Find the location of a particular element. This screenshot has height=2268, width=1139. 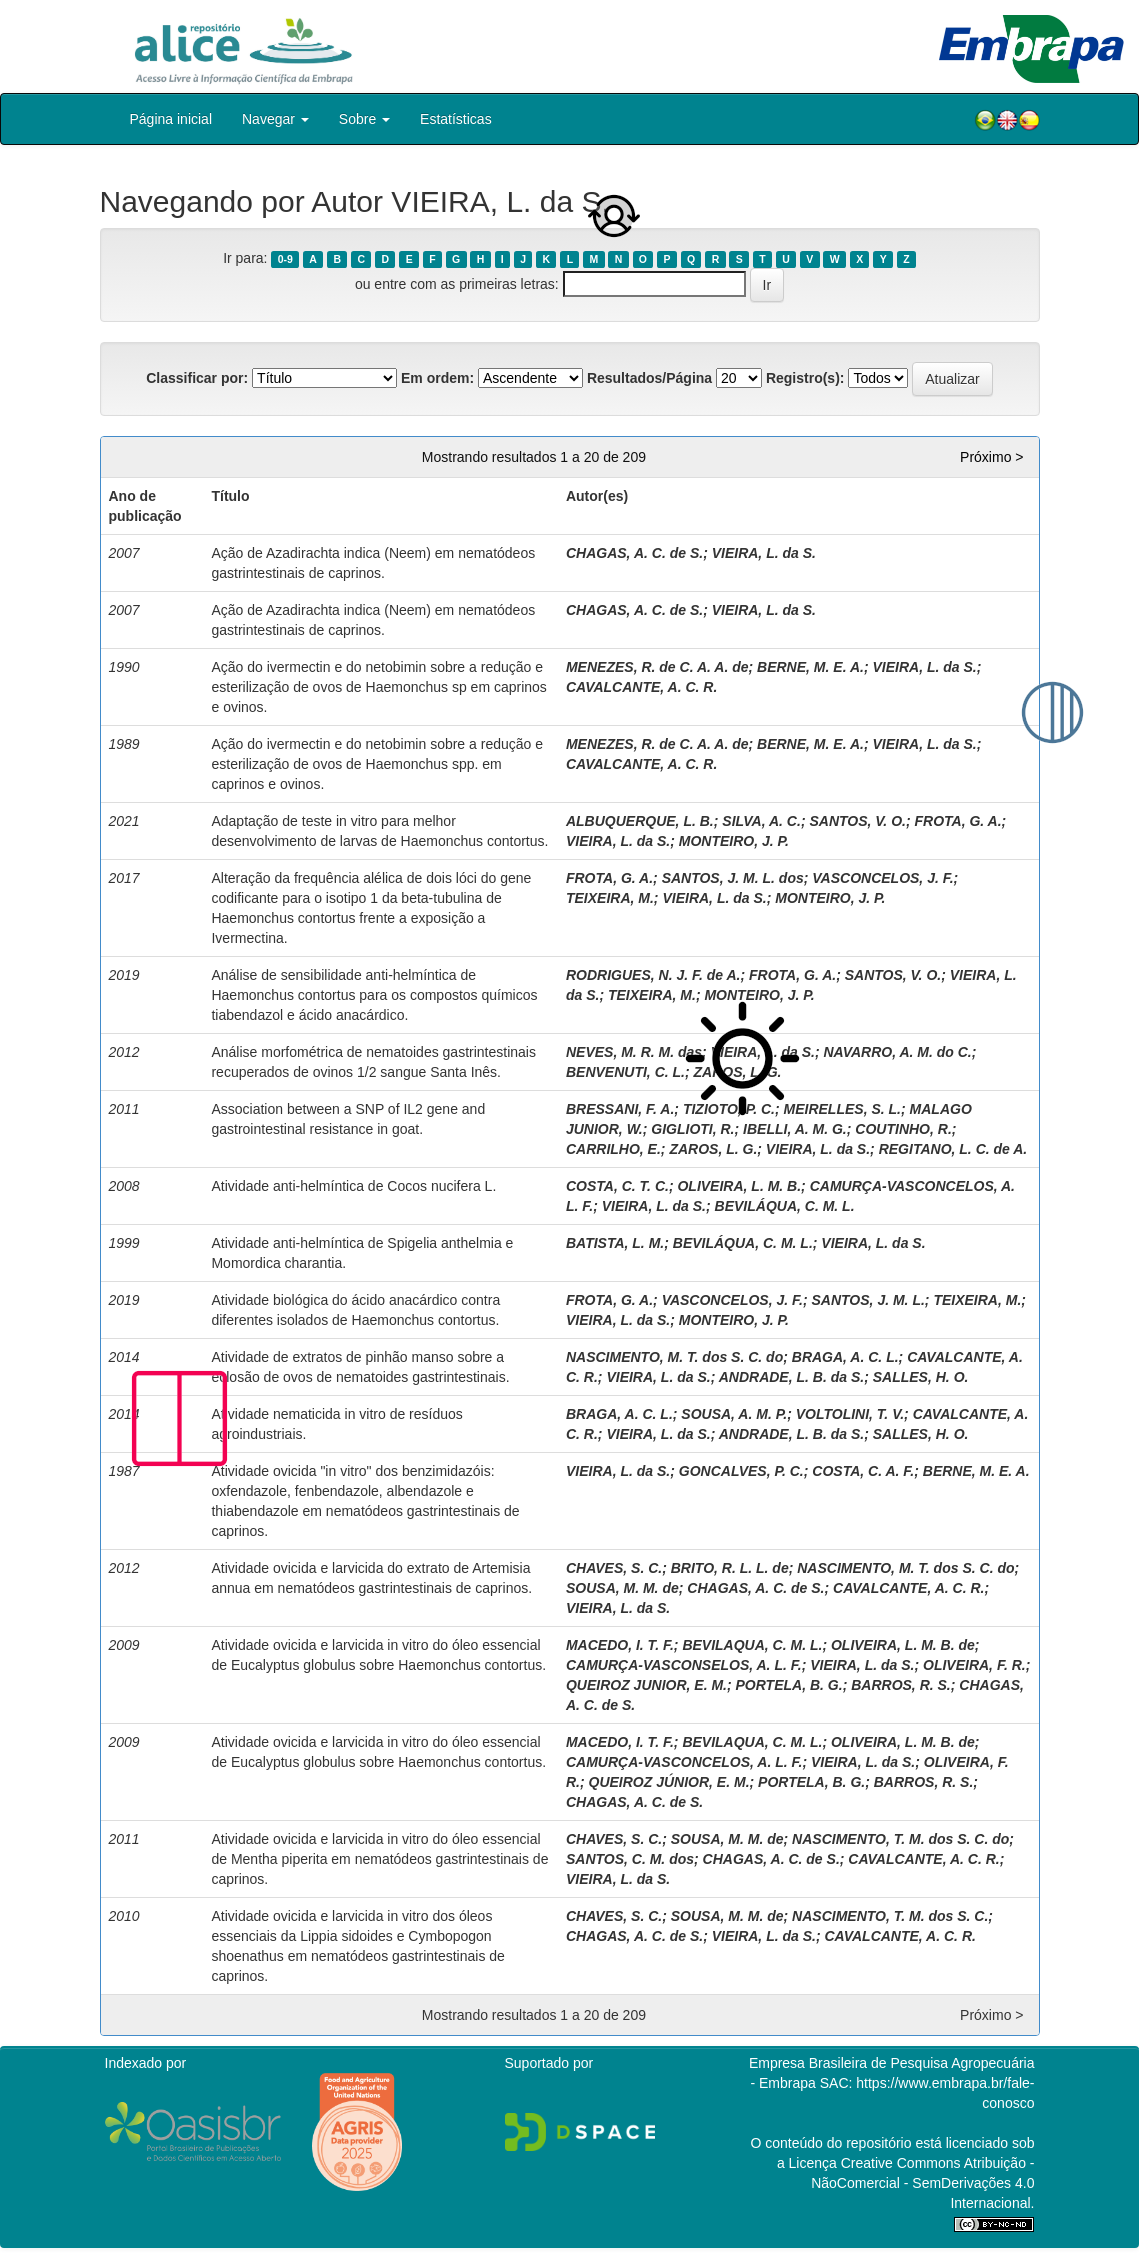

adjust display contrast settings is located at coordinates (1052, 712).